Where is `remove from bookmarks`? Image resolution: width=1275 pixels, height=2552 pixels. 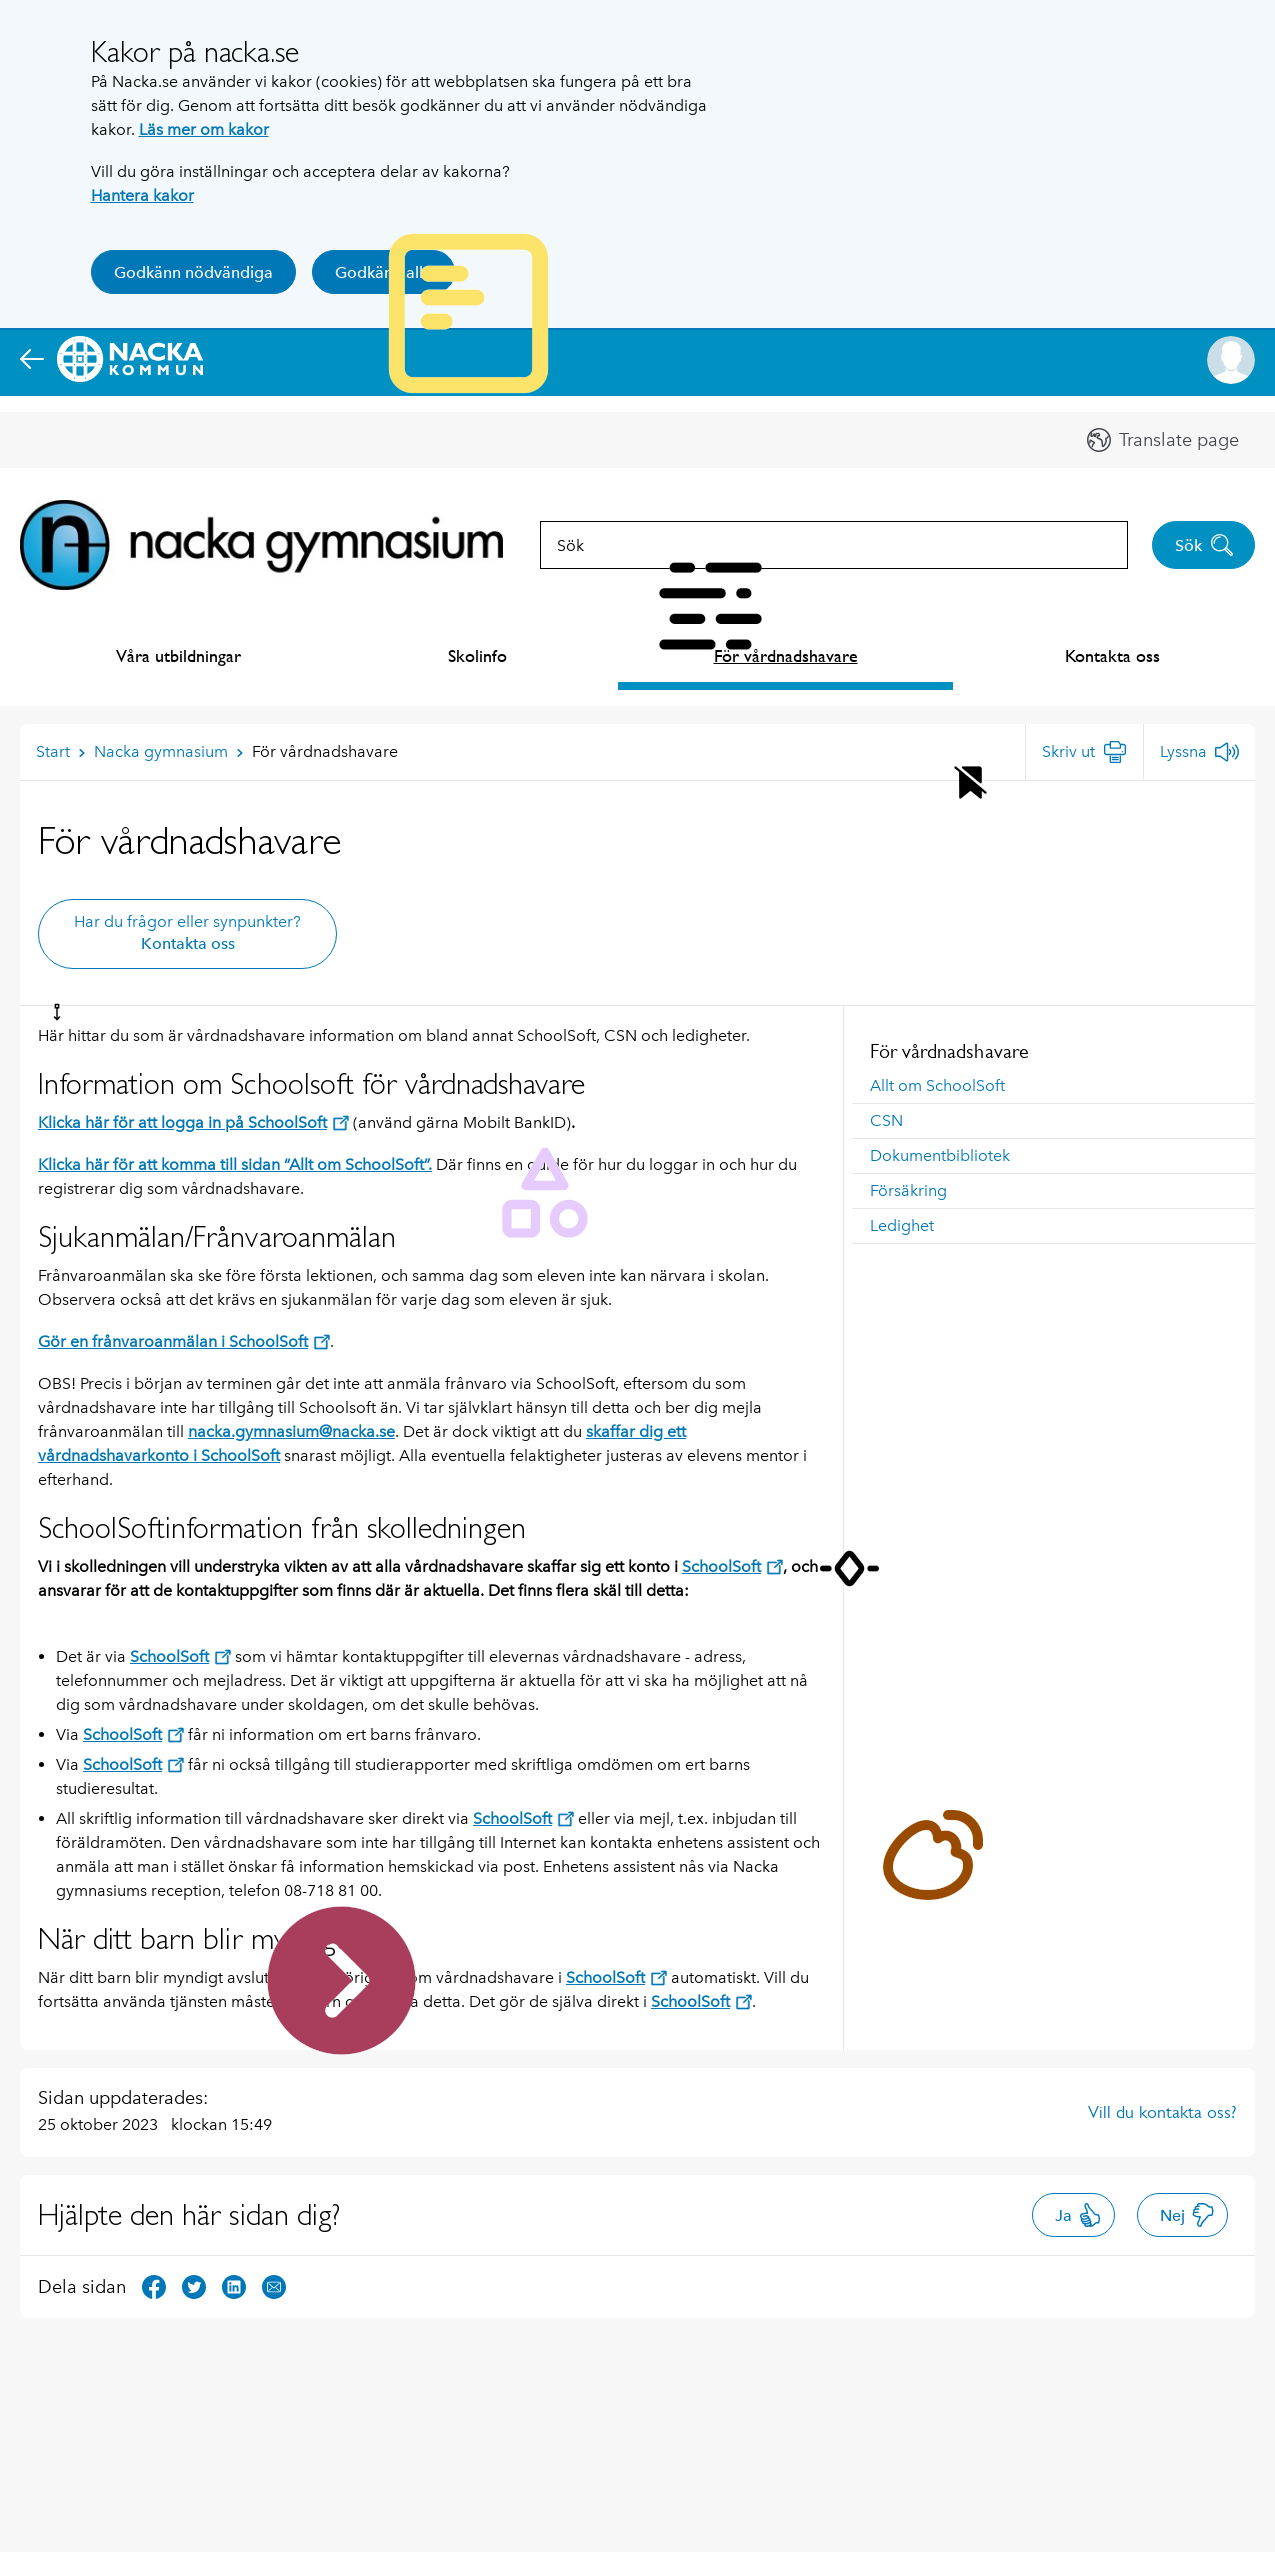
remove from bookmarks is located at coordinates (970, 782).